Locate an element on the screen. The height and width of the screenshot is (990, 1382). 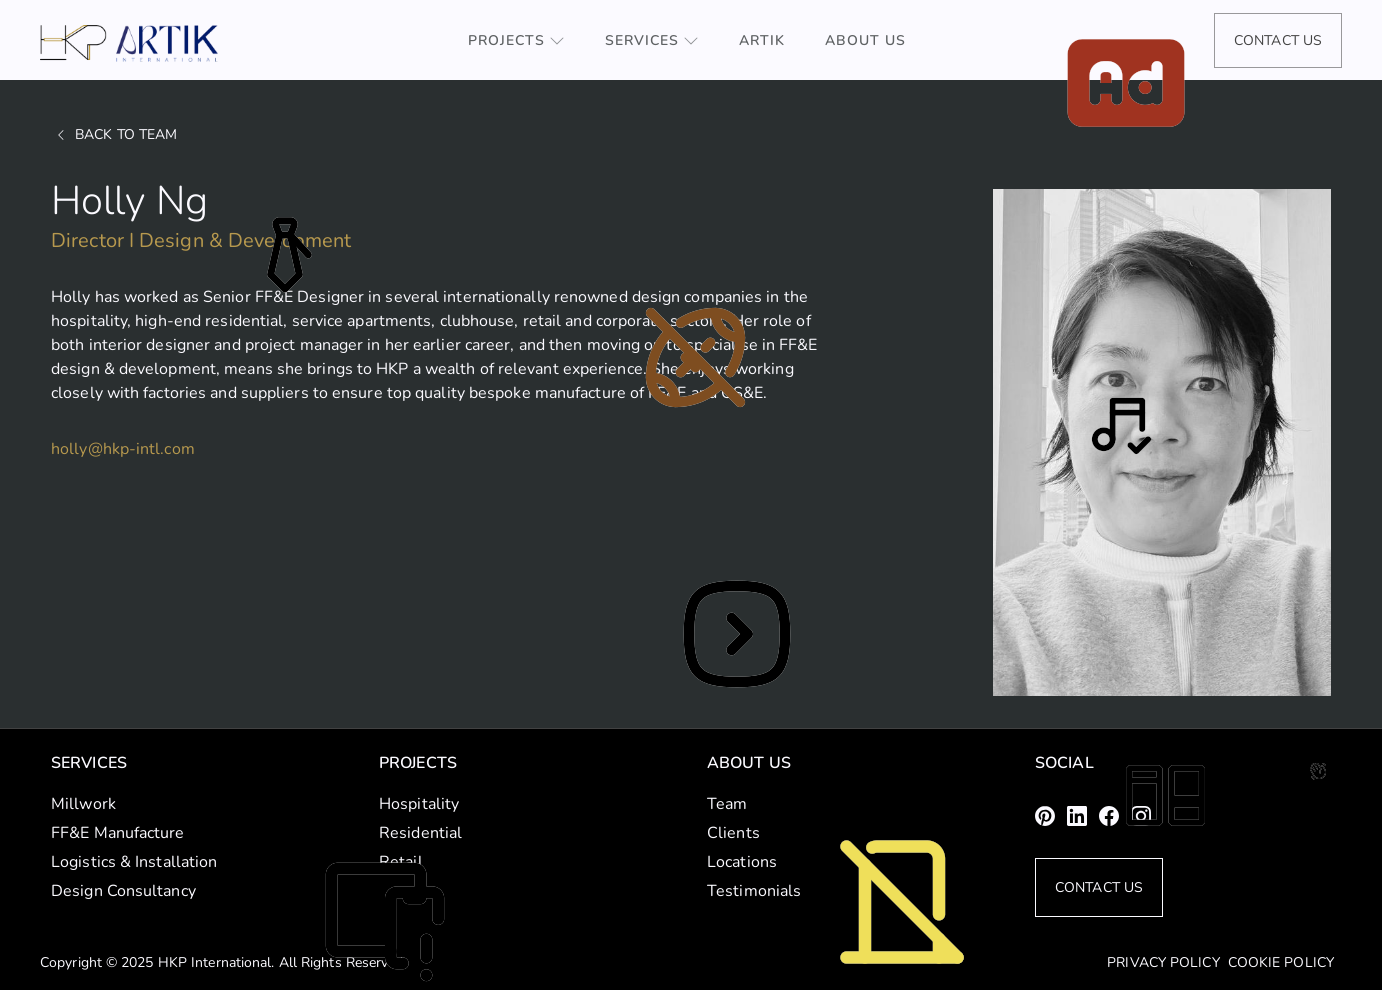
view formal dress code requirements is located at coordinates (285, 253).